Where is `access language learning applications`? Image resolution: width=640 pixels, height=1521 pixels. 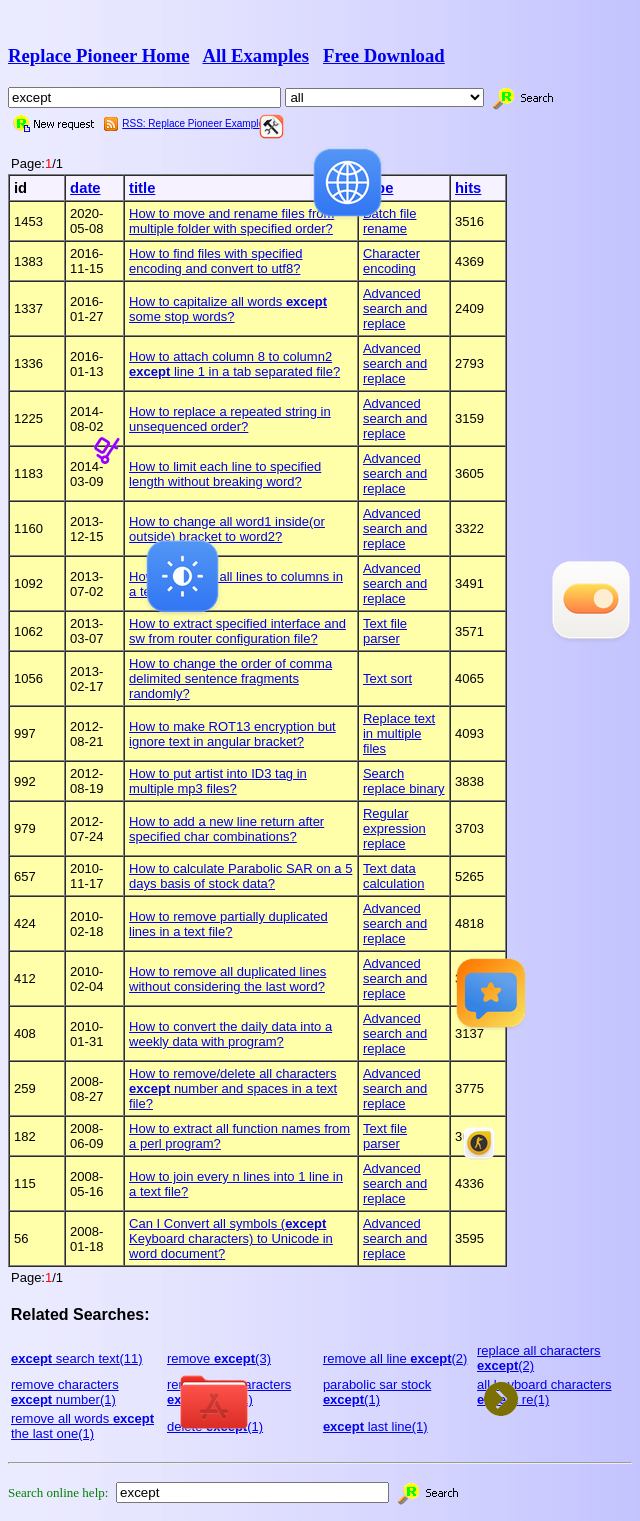 access language learning applications is located at coordinates (347, 182).